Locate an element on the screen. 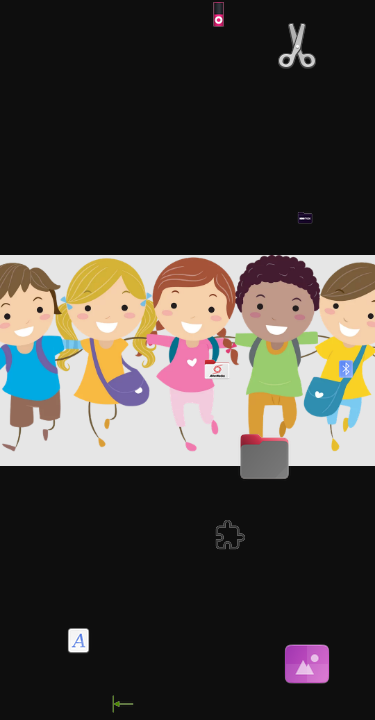  cut selected content to clipboard is located at coordinates (297, 46).